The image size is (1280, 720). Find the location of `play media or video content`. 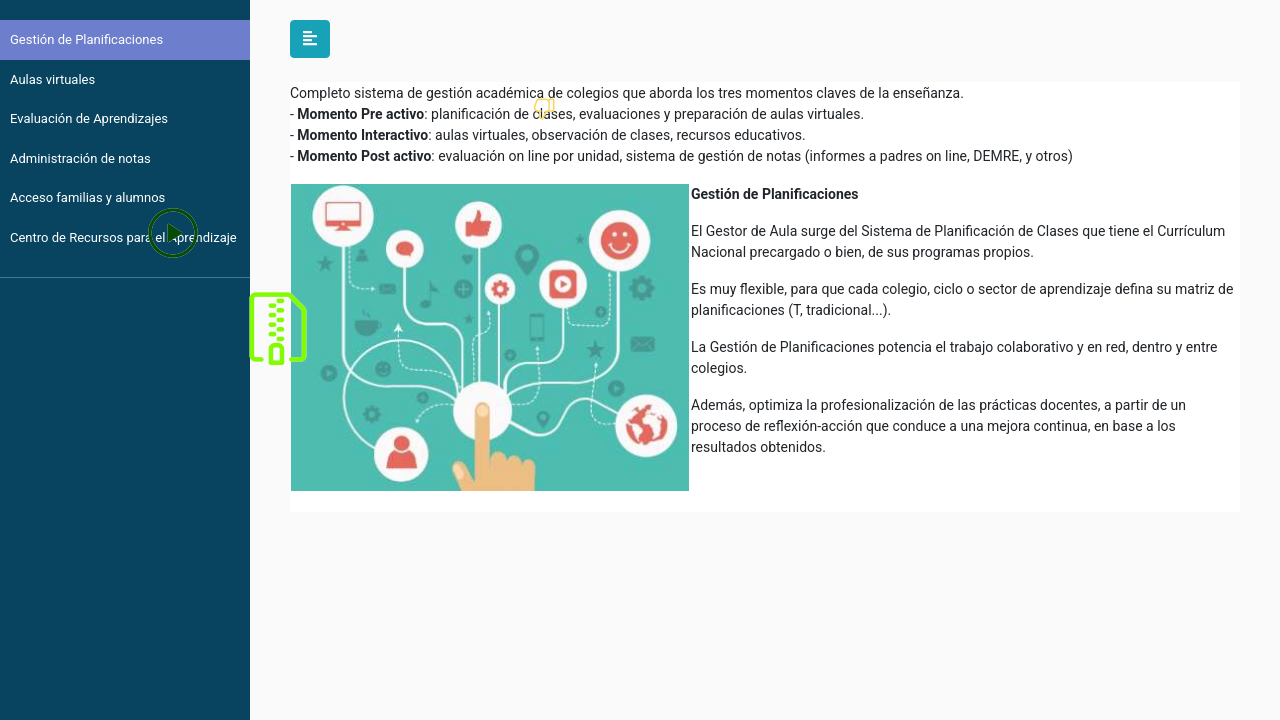

play media or video content is located at coordinates (173, 233).